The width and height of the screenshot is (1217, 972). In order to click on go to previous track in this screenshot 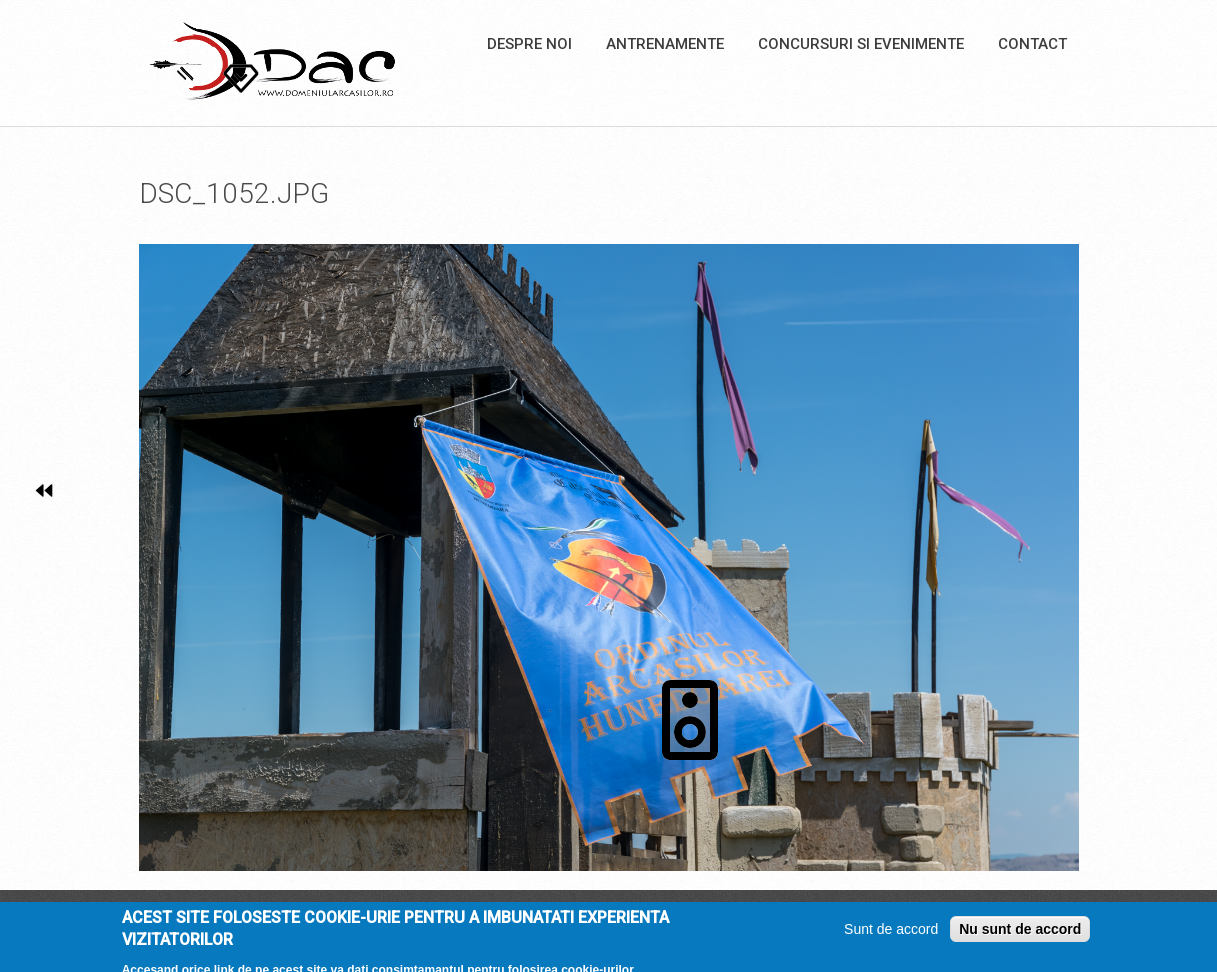, I will do `click(44, 490)`.